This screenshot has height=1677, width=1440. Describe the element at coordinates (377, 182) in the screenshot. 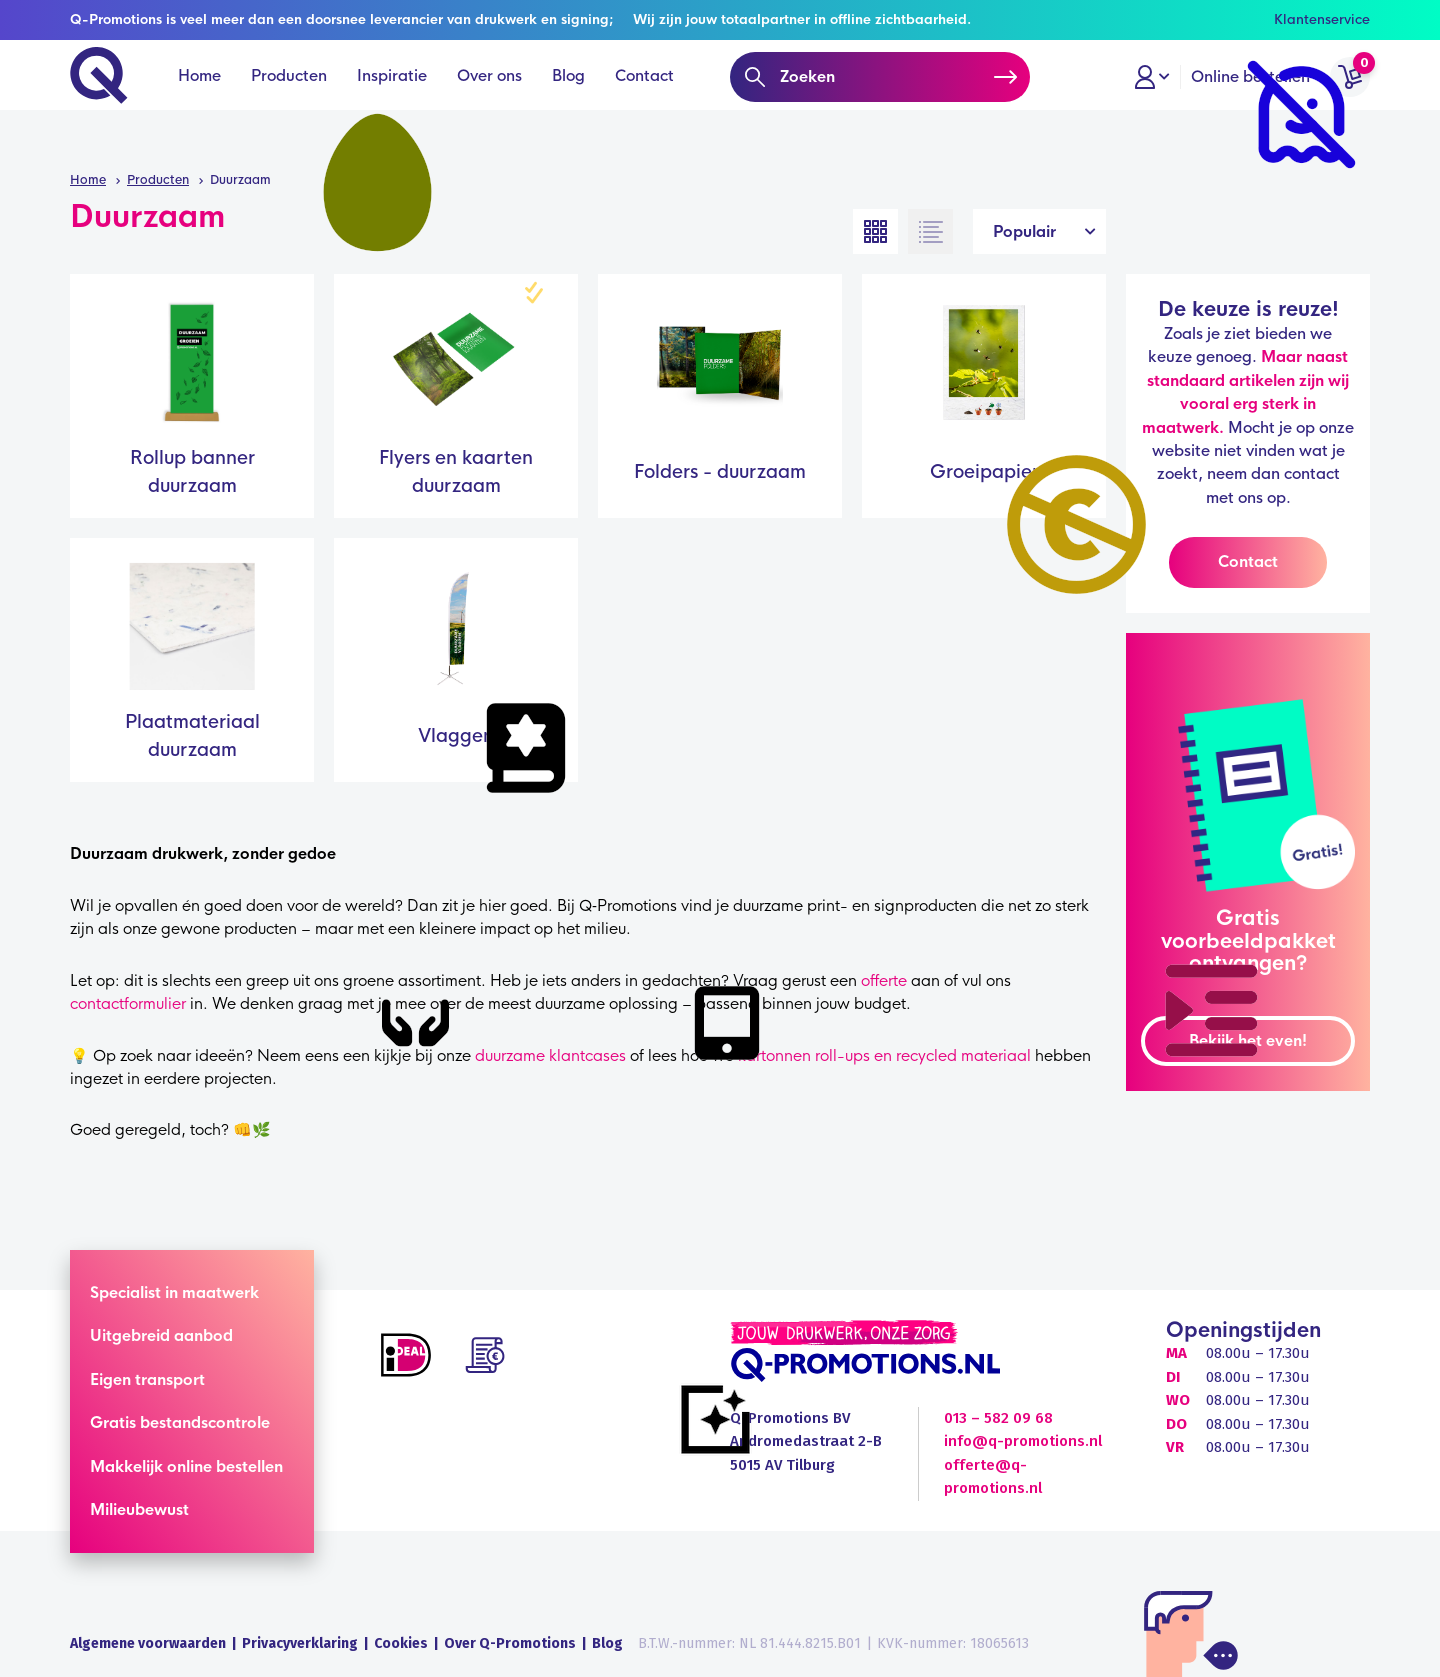

I see `indicates egg or egg-related content` at that location.